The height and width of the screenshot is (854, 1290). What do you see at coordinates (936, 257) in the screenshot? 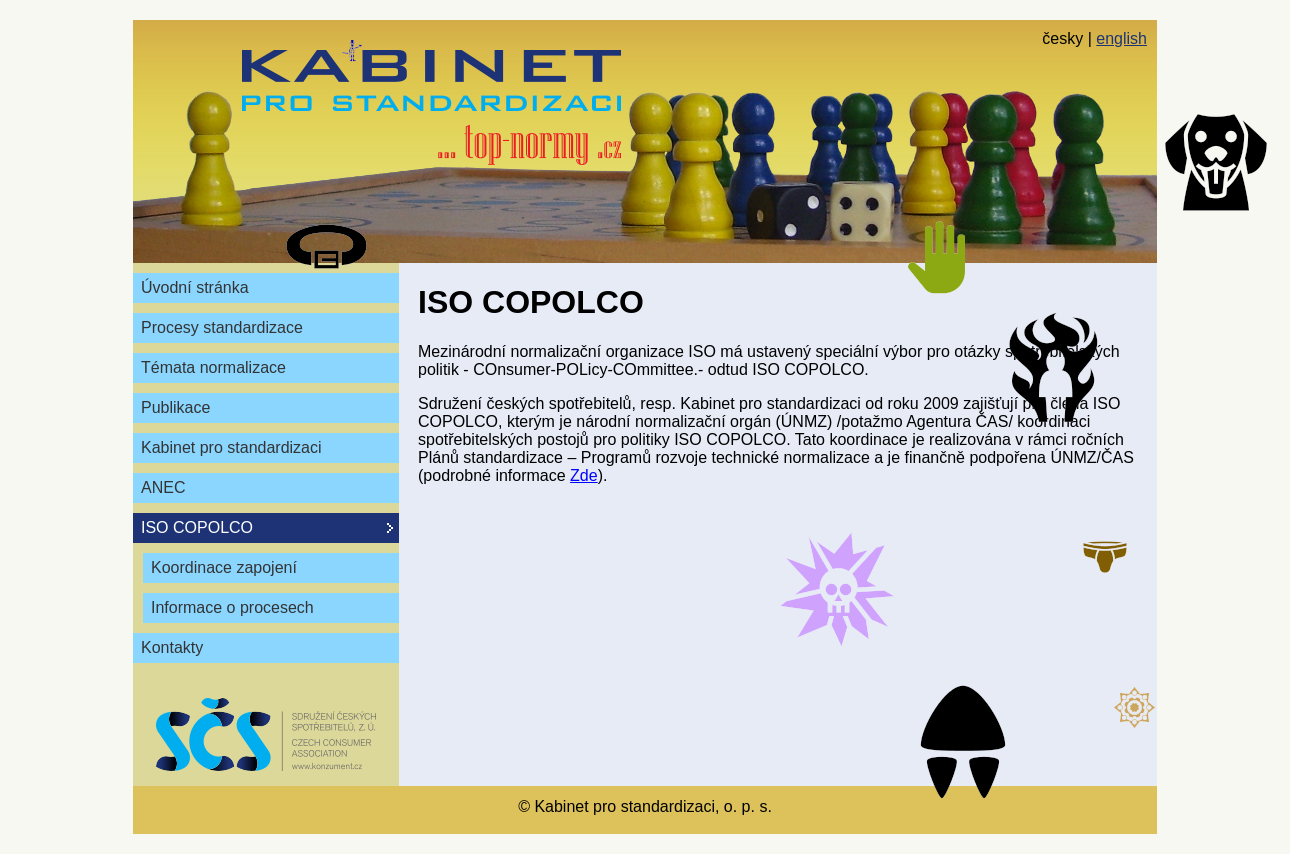
I see `stop or pause current action` at bounding box center [936, 257].